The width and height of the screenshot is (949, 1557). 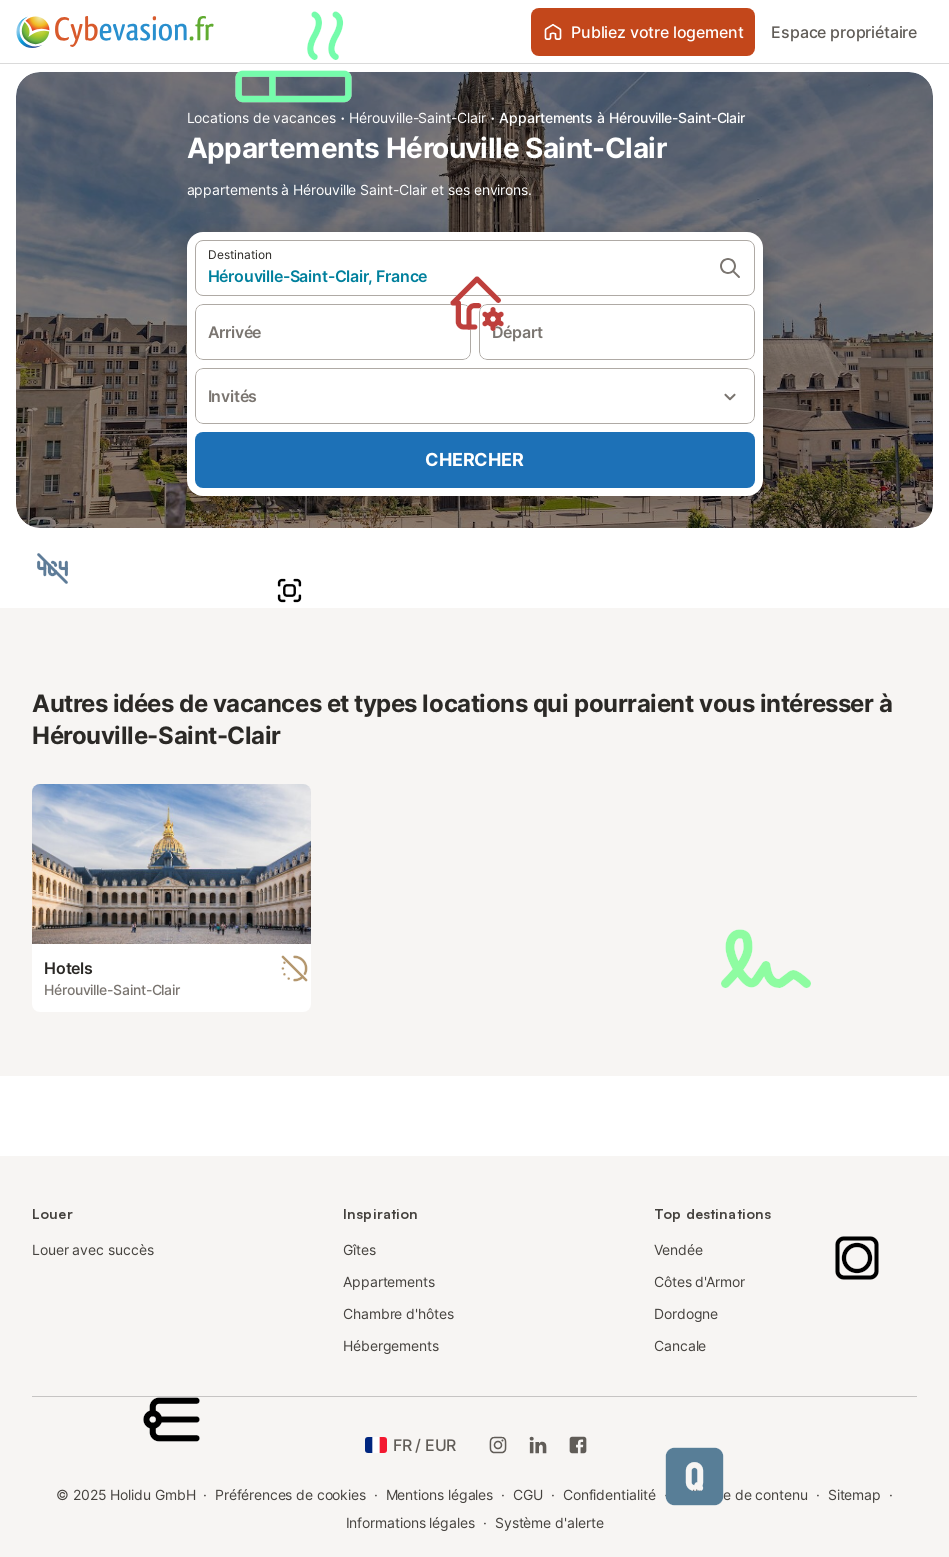 I want to click on indicates 404 error detection is disabled, so click(x=52, y=568).